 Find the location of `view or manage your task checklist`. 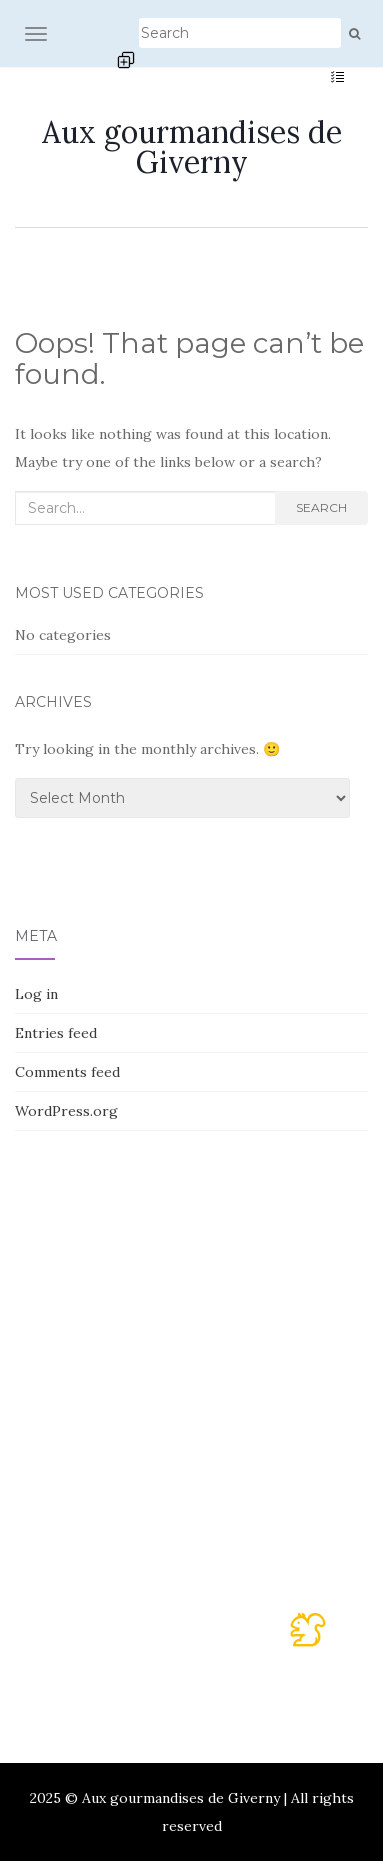

view or manage your task checklist is located at coordinates (337, 77).